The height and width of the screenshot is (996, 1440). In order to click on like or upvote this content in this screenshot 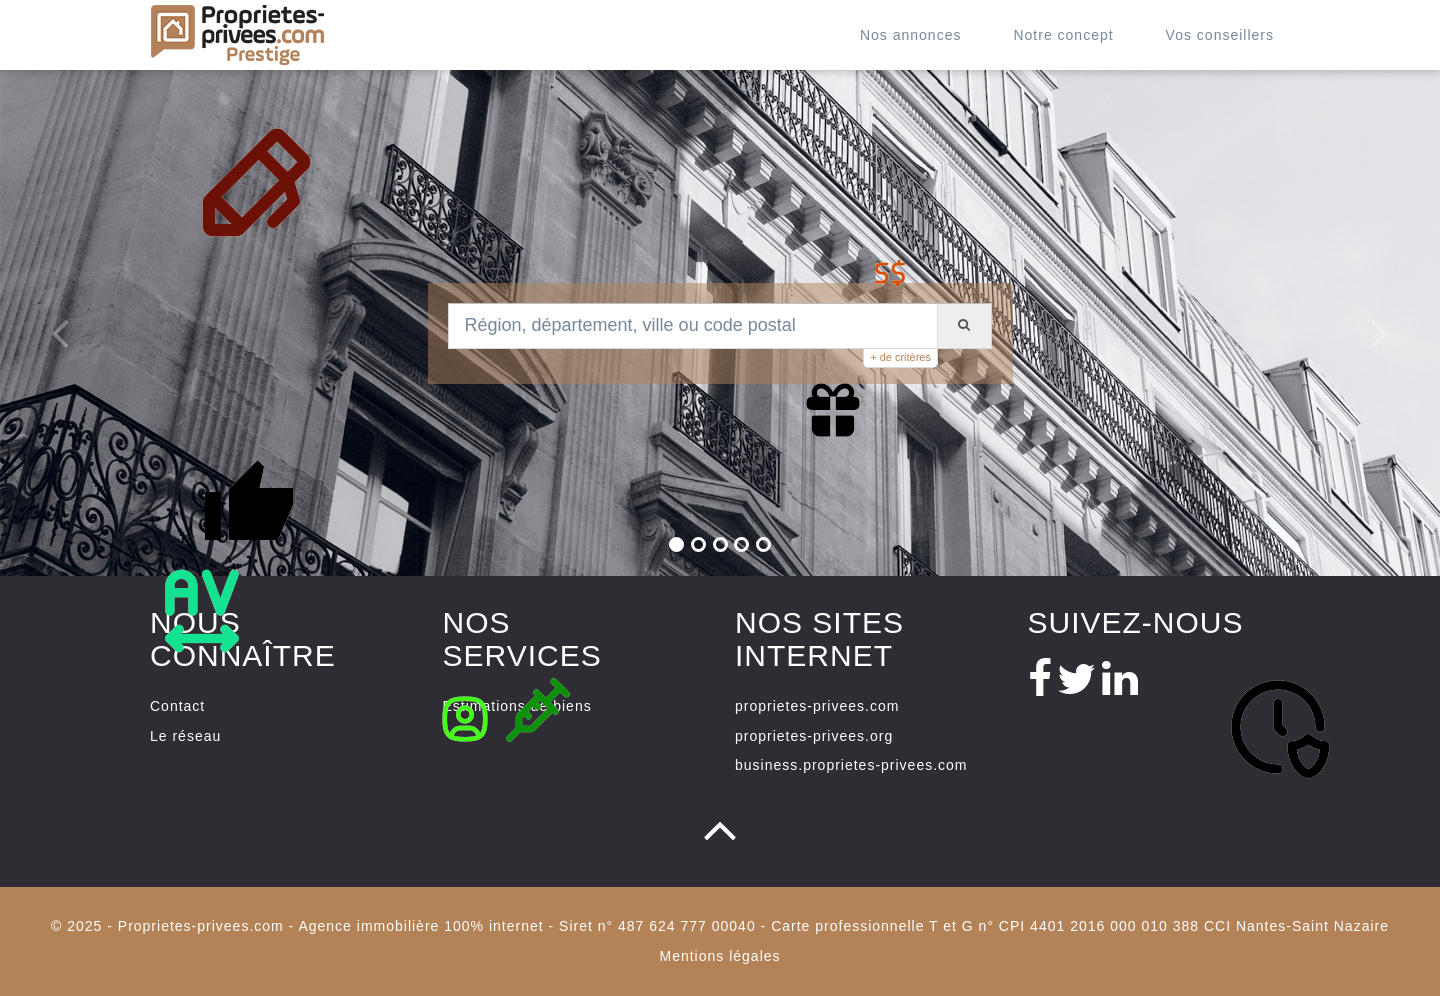, I will do `click(249, 504)`.